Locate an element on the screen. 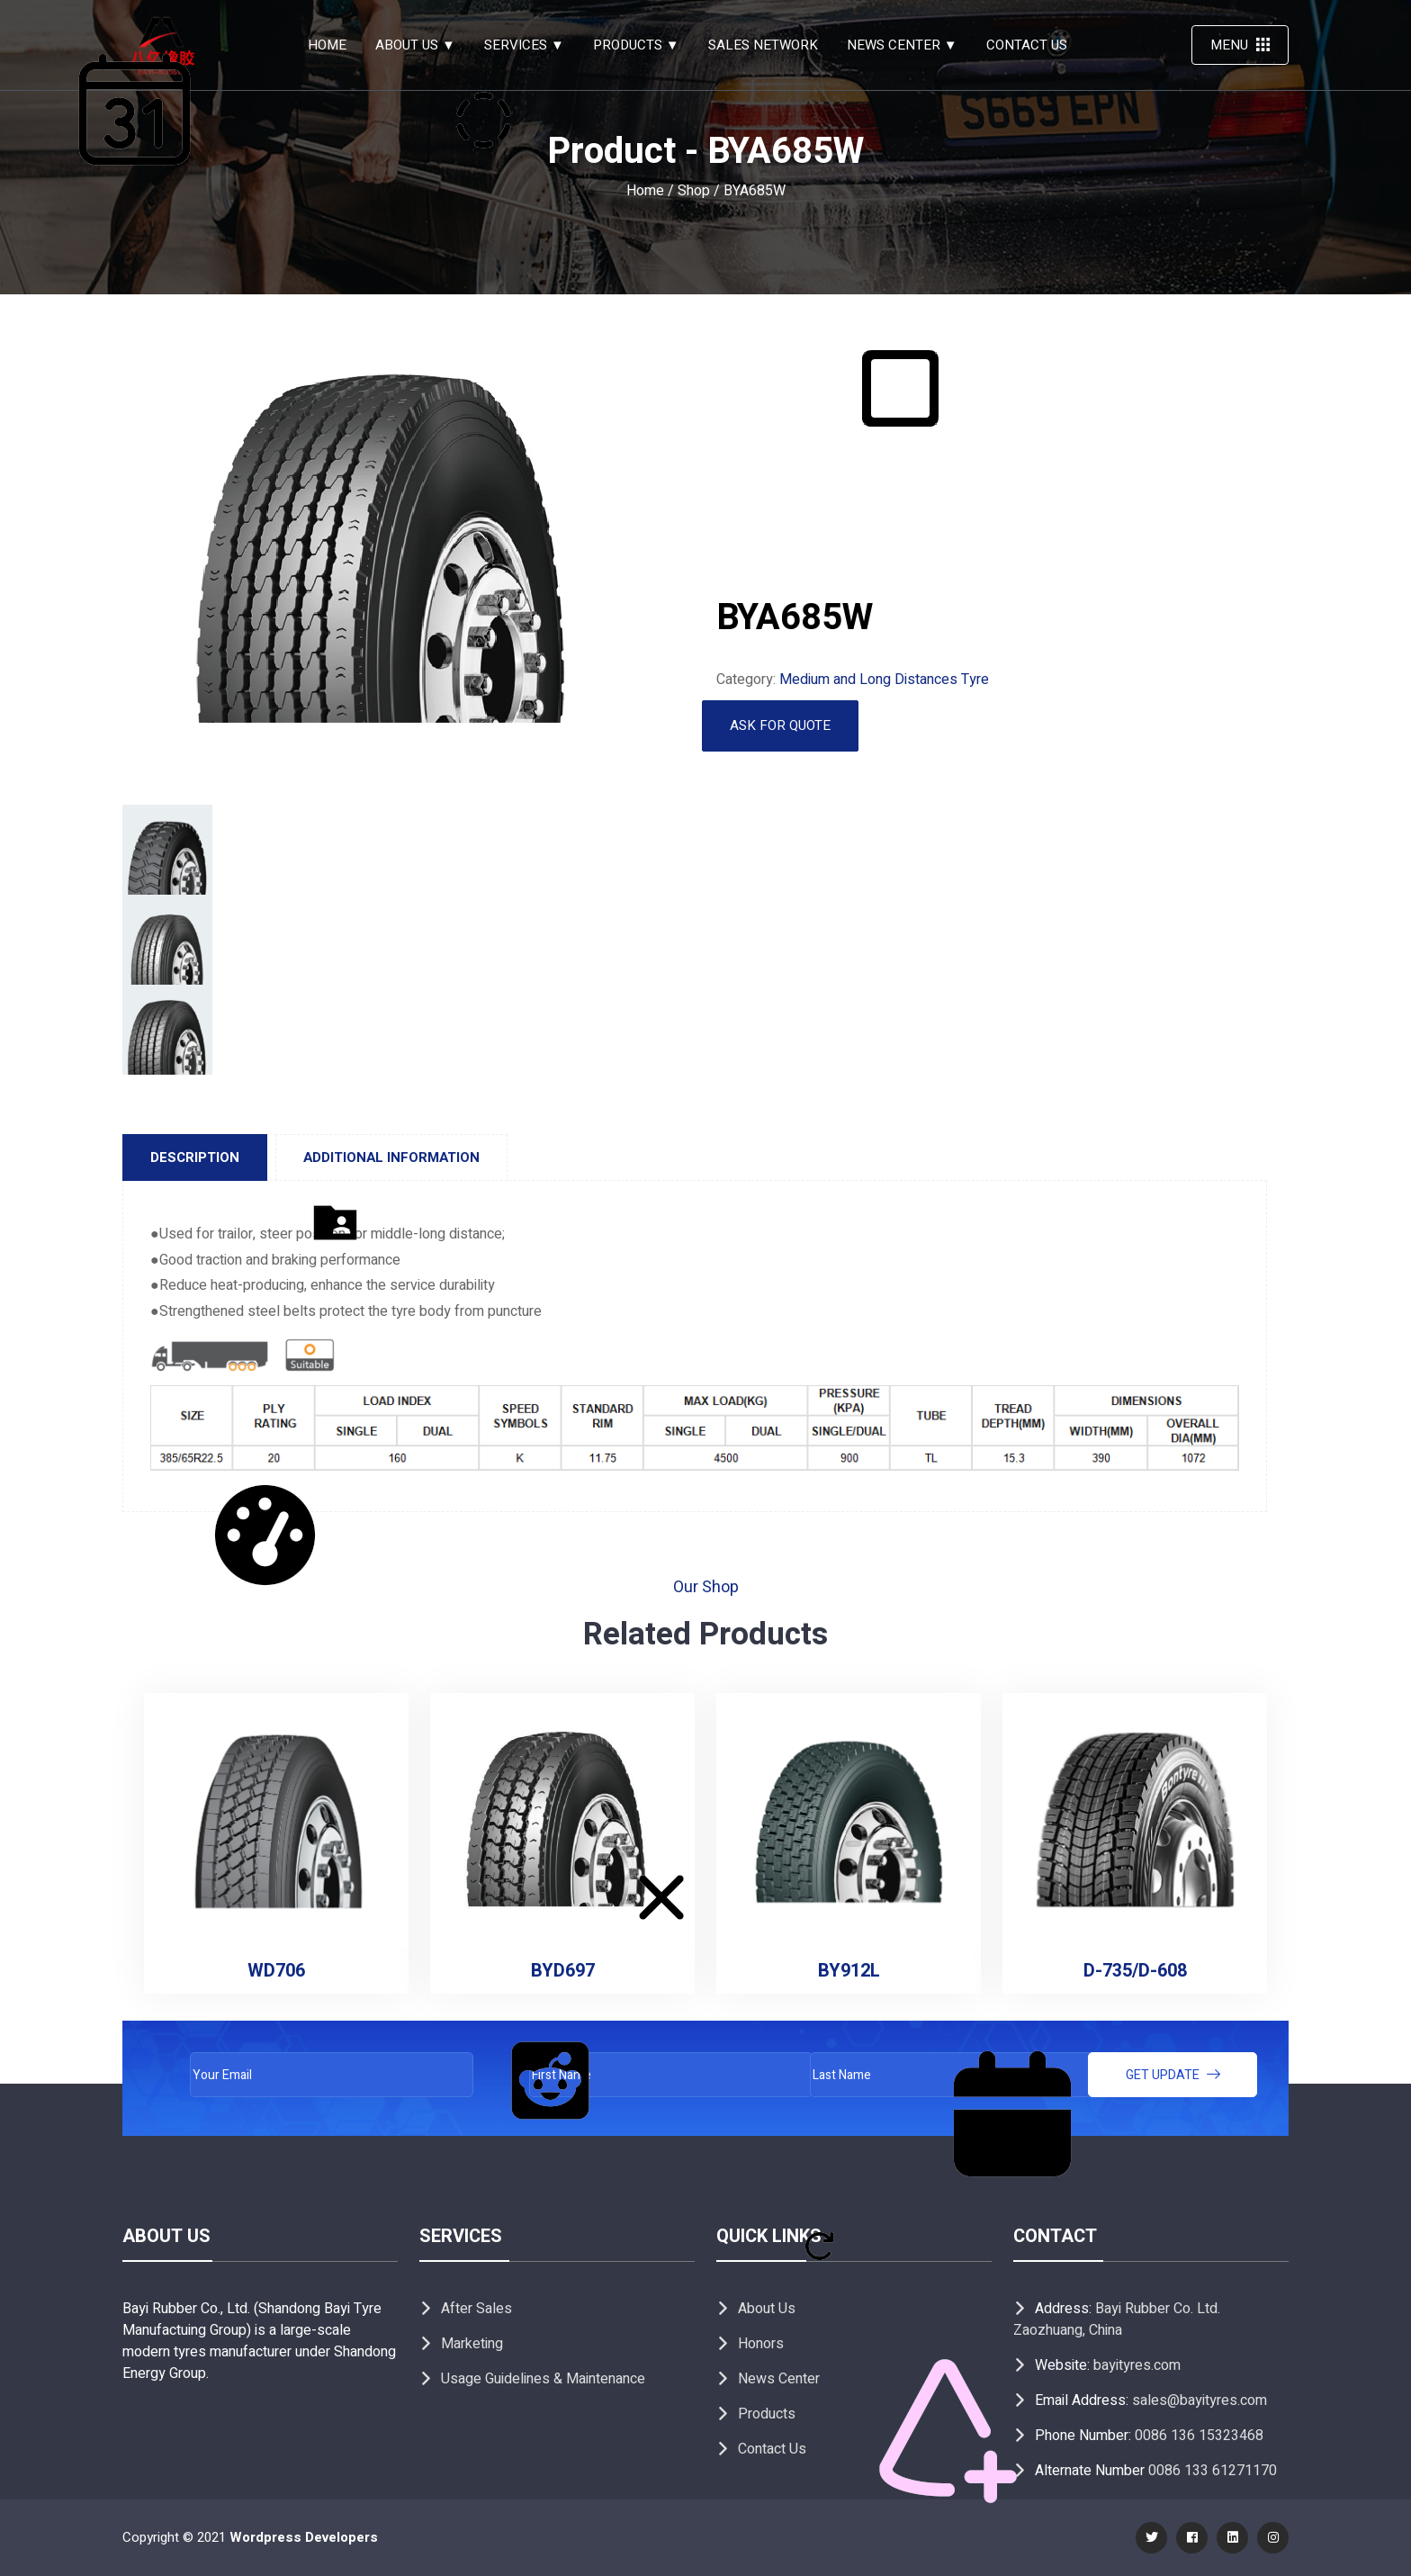  redo the last action is located at coordinates (819, 2246).